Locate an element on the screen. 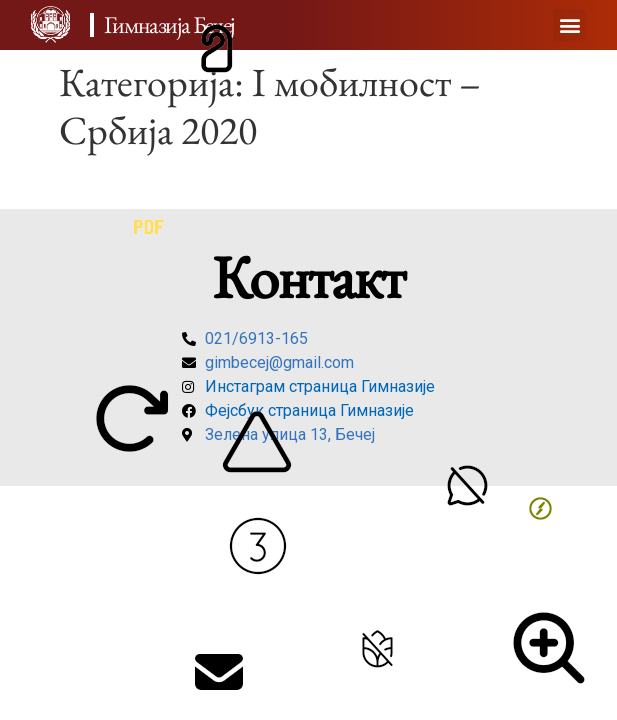 The width and height of the screenshot is (617, 720). indicates step three in a multi-step process is located at coordinates (258, 546).